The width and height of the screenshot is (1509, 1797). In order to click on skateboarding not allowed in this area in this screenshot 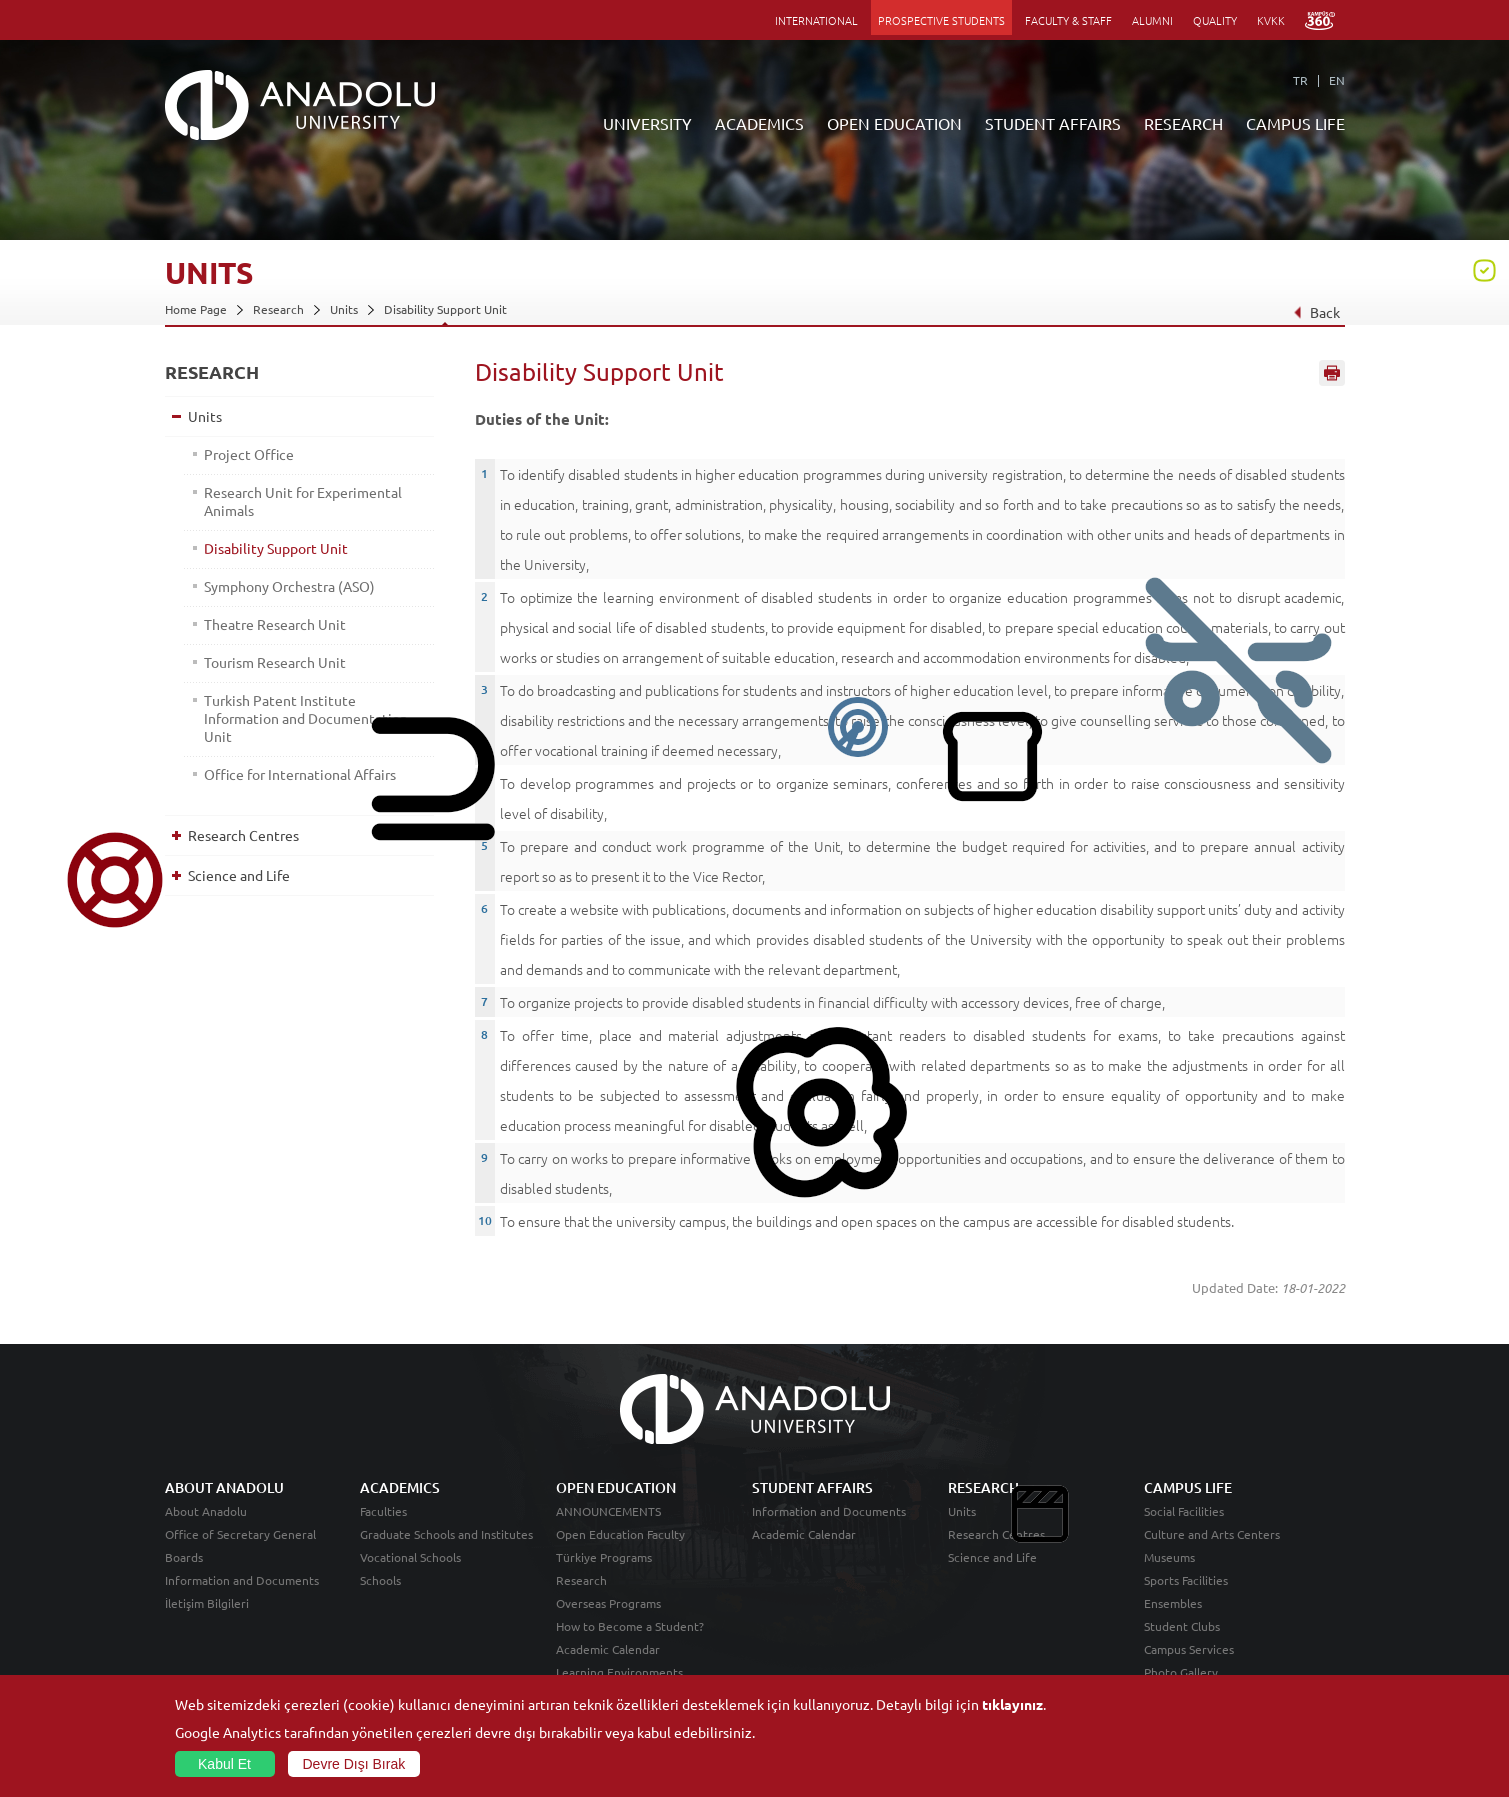, I will do `click(1238, 670)`.